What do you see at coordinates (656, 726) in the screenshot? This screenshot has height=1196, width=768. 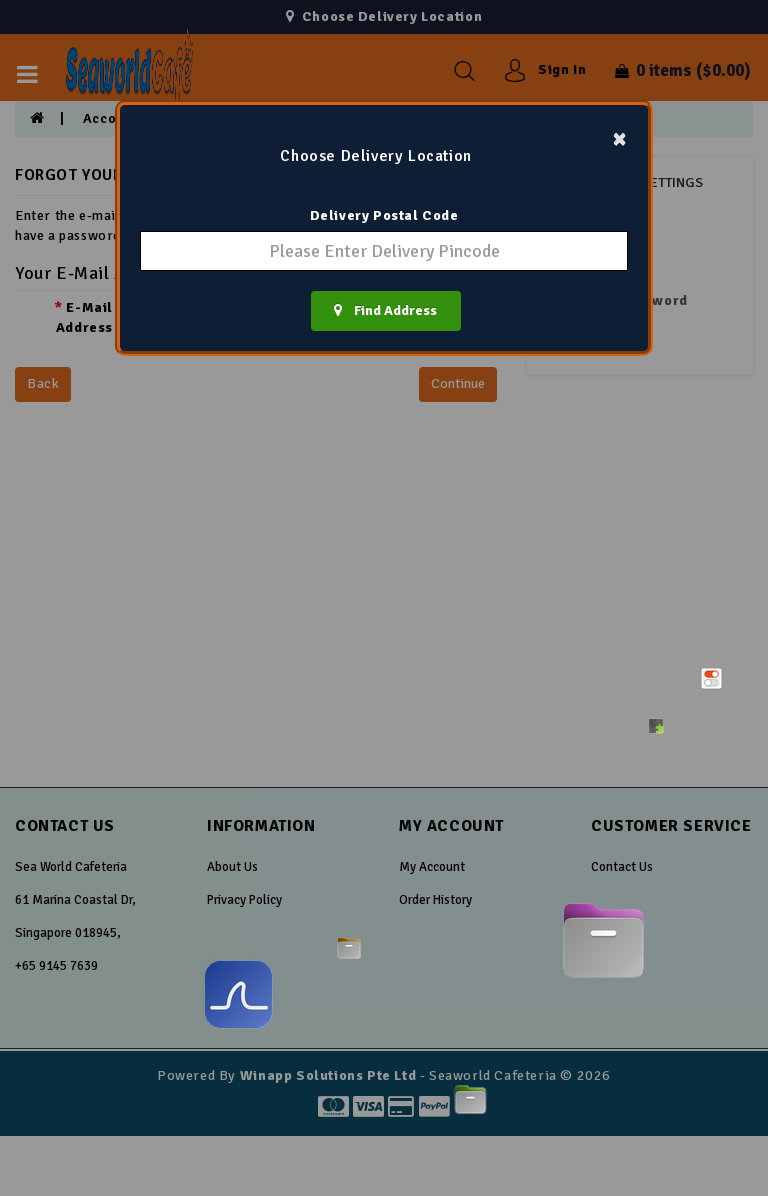 I see `open gnome shell extensions manager` at bounding box center [656, 726].